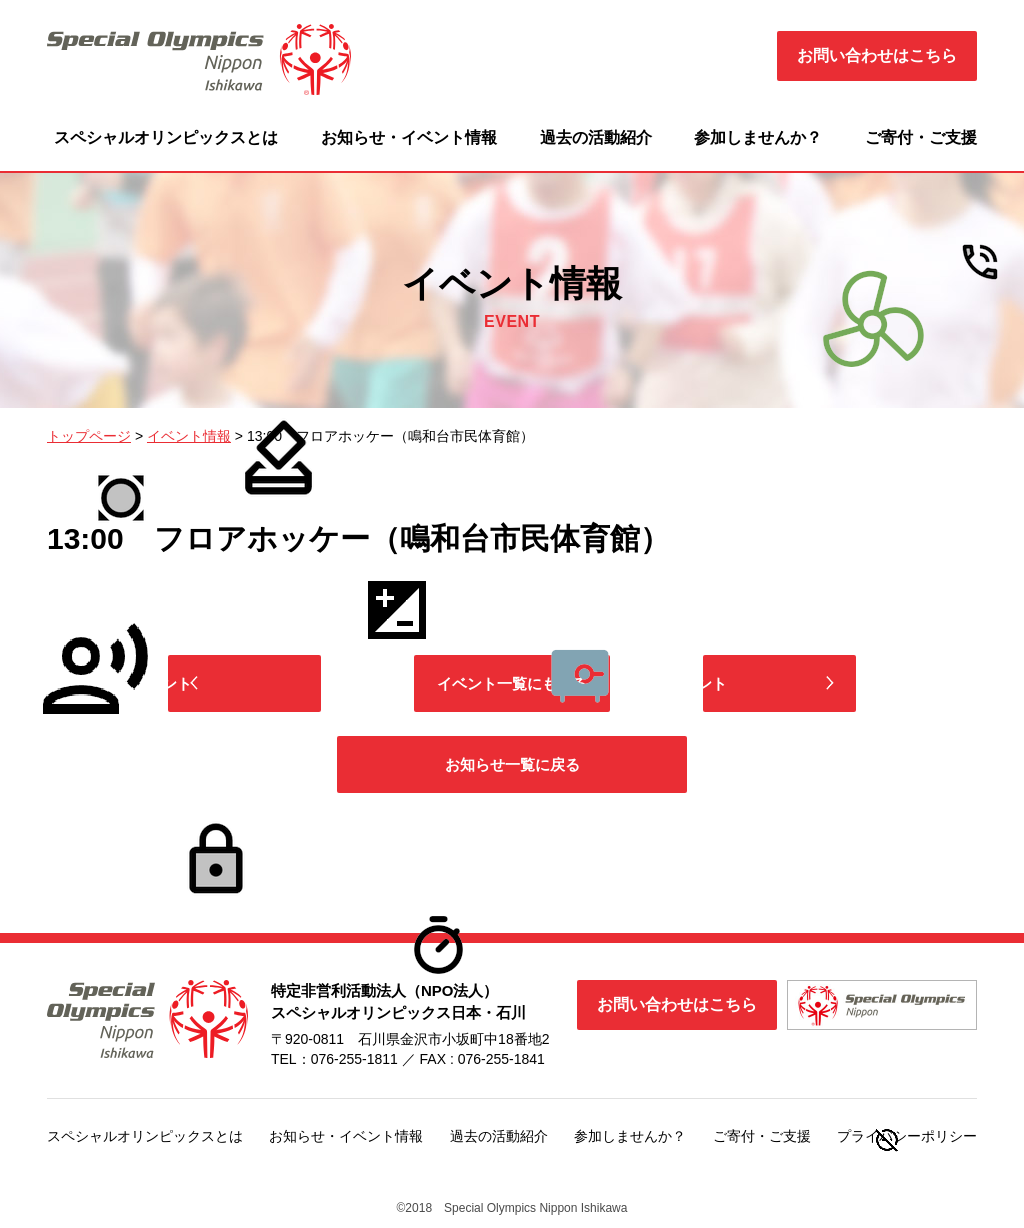 This screenshot has height=1228, width=1024. Describe the element at coordinates (216, 860) in the screenshot. I see `lock or secure this item` at that location.